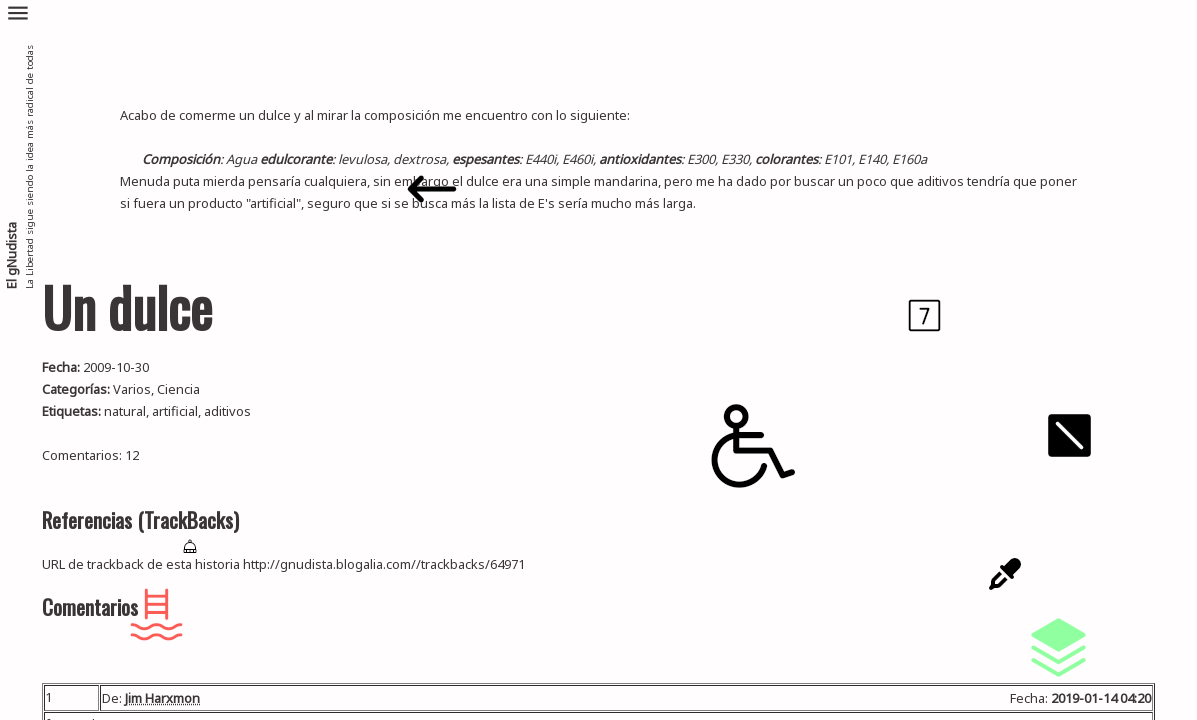 This screenshot has width=1197, height=720. What do you see at coordinates (190, 547) in the screenshot?
I see `select winter or cold weather category` at bounding box center [190, 547].